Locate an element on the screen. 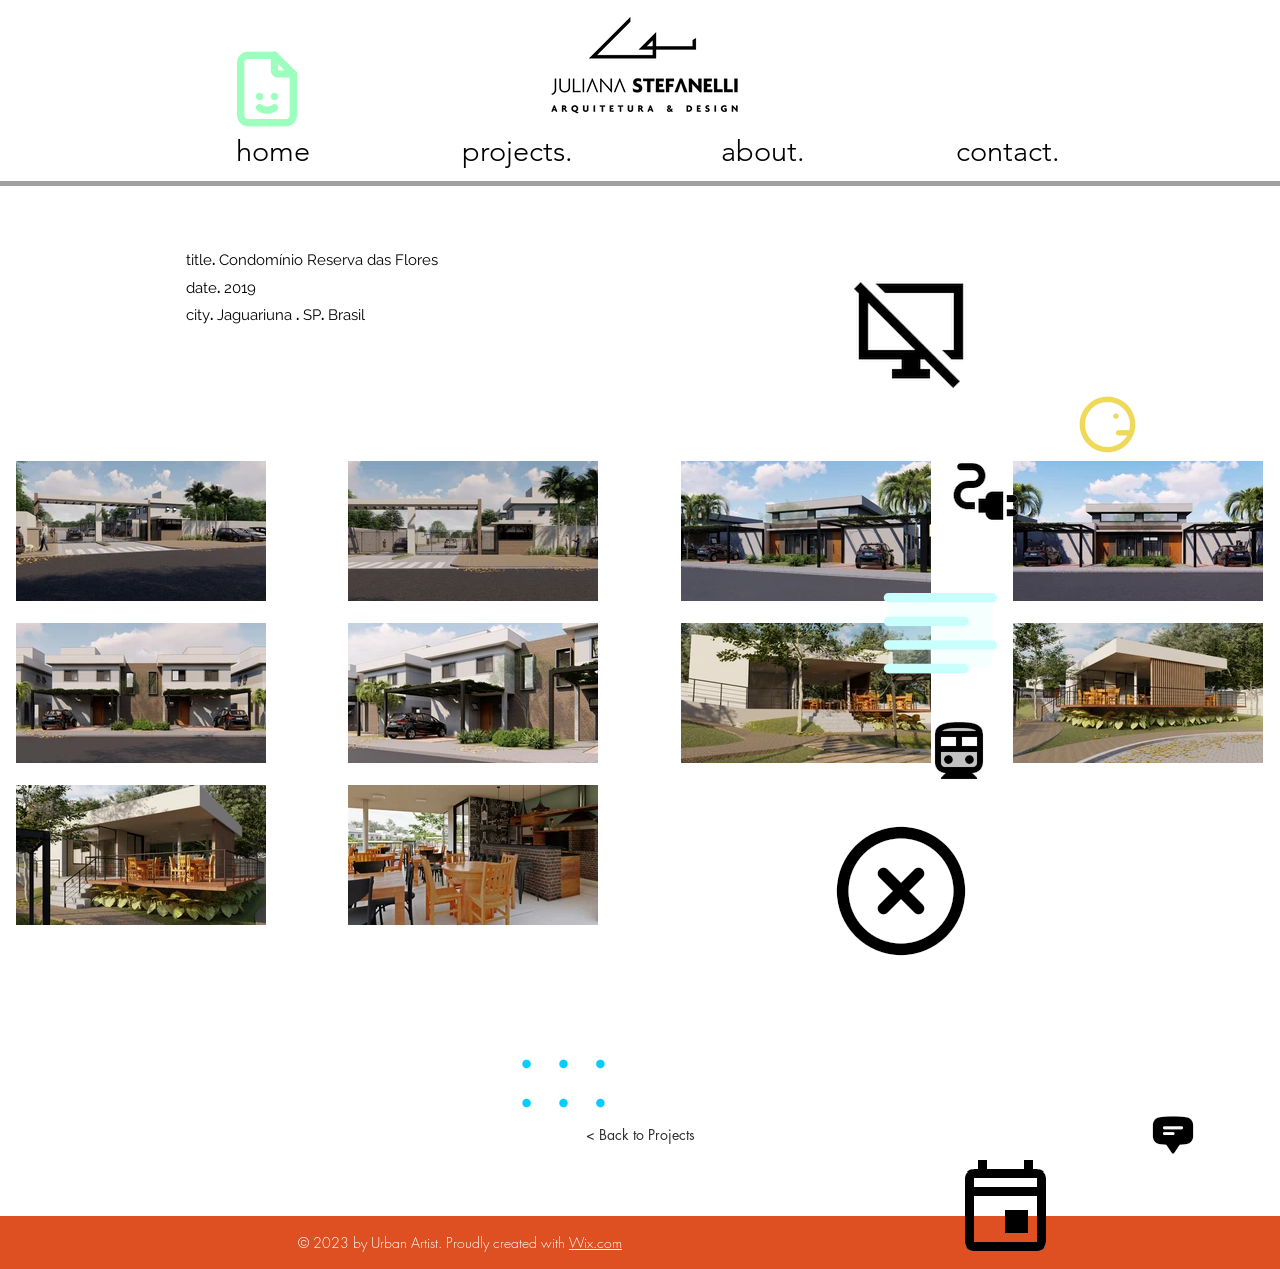 This screenshot has height=1269, width=1280. view calendar or scheduled events is located at coordinates (1005, 1205).